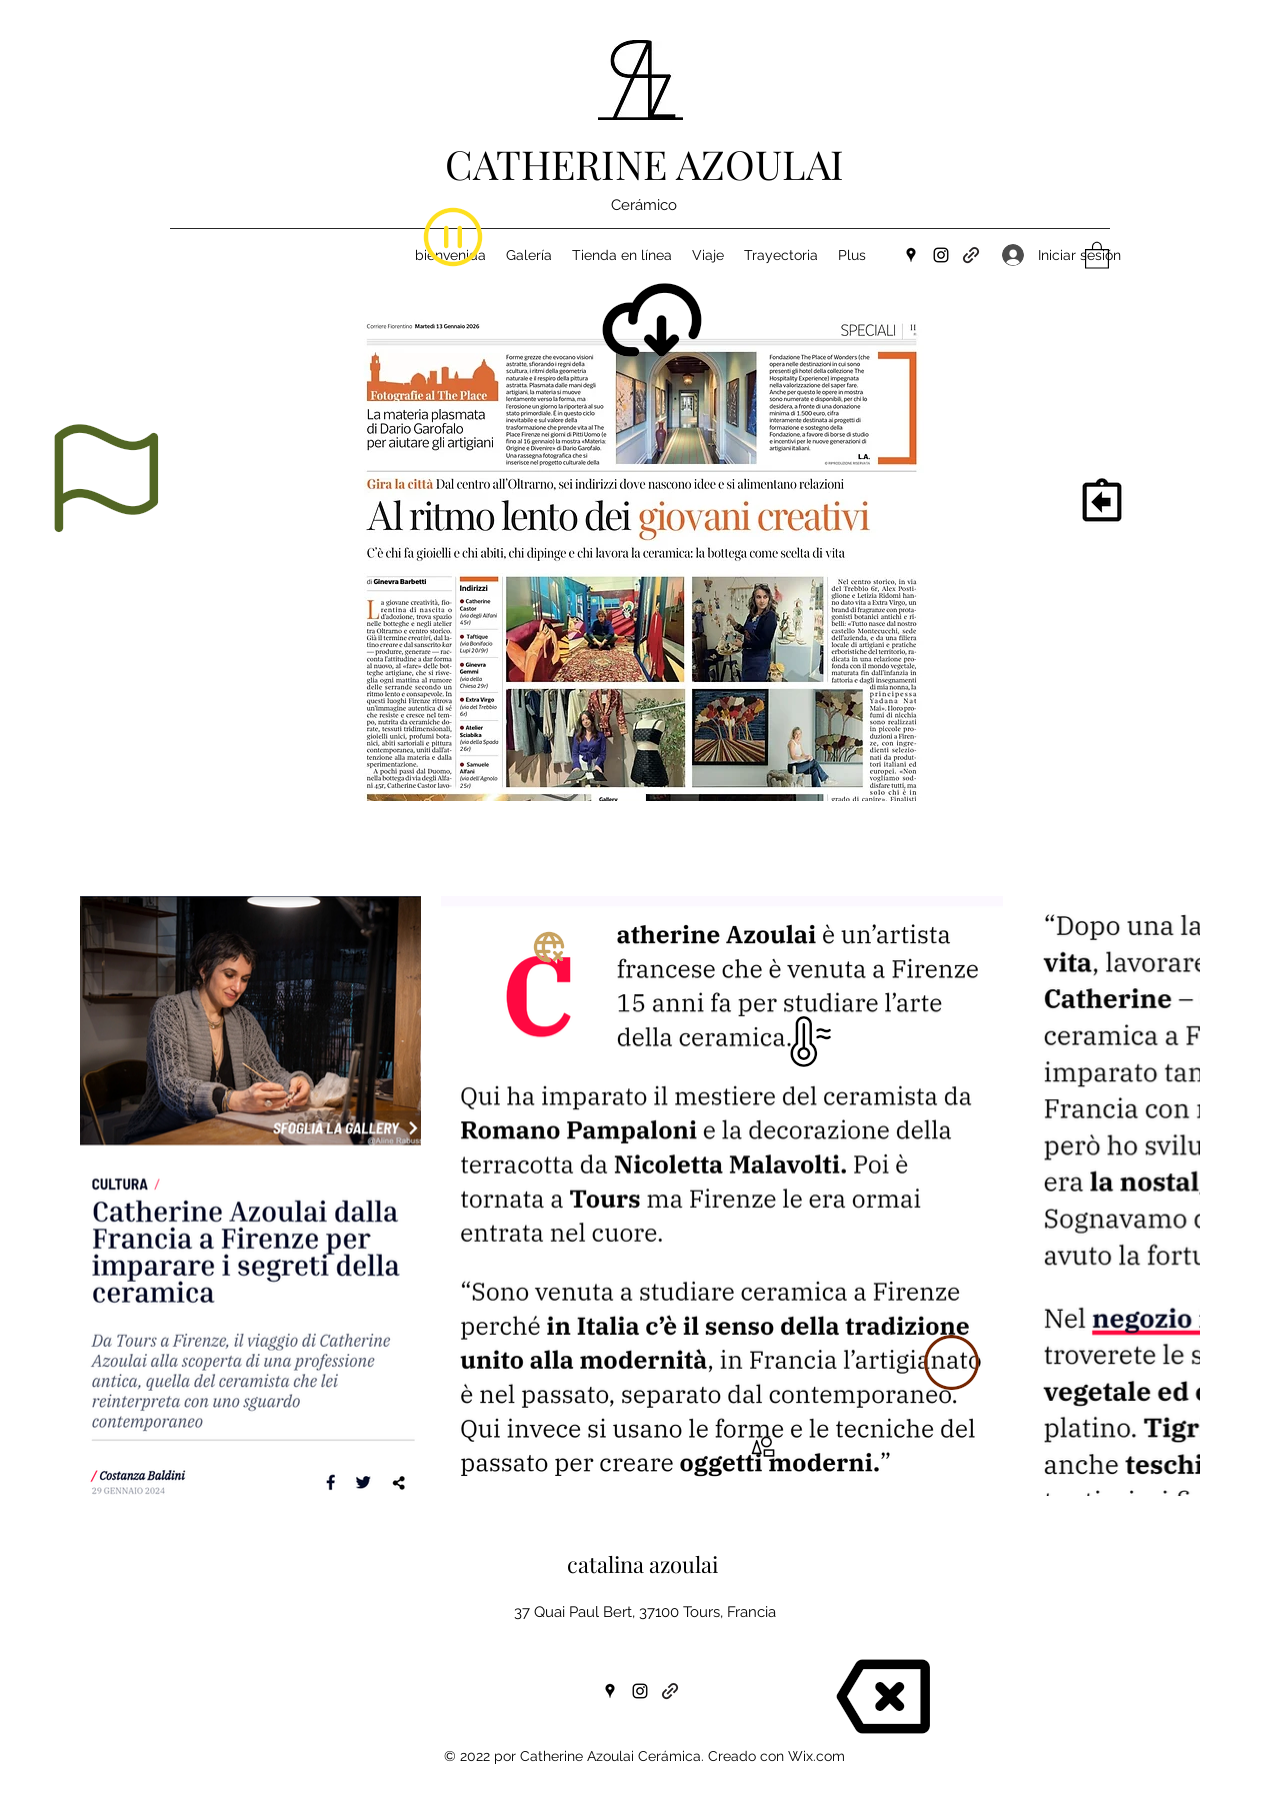  What do you see at coordinates (102, 476) in the screenshot?
I see `flag or report content` at bounding box center [102, 476].